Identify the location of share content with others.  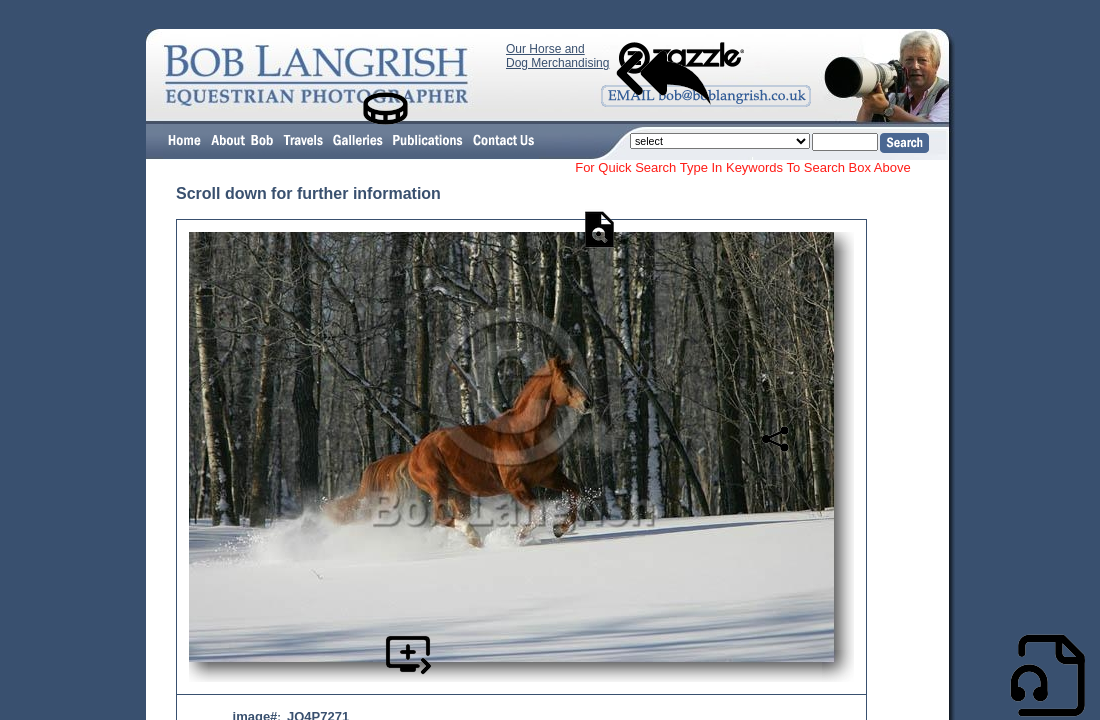
(776, 439).